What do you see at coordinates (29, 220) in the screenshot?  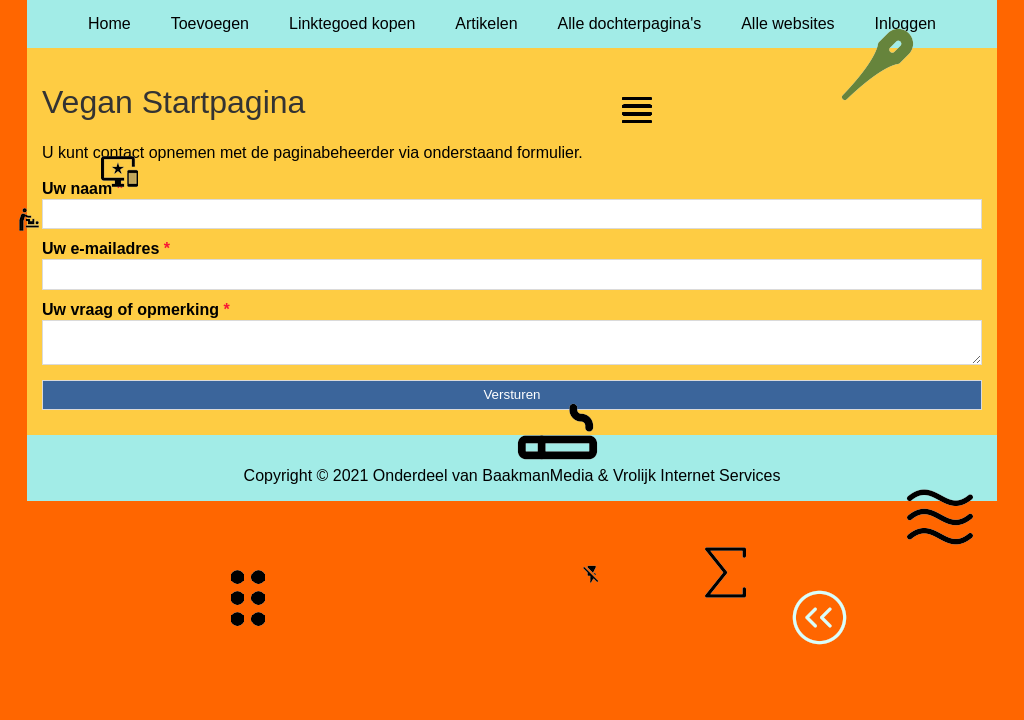 I see `indicates baby changing station nearby` at bounding box center [29, 220].